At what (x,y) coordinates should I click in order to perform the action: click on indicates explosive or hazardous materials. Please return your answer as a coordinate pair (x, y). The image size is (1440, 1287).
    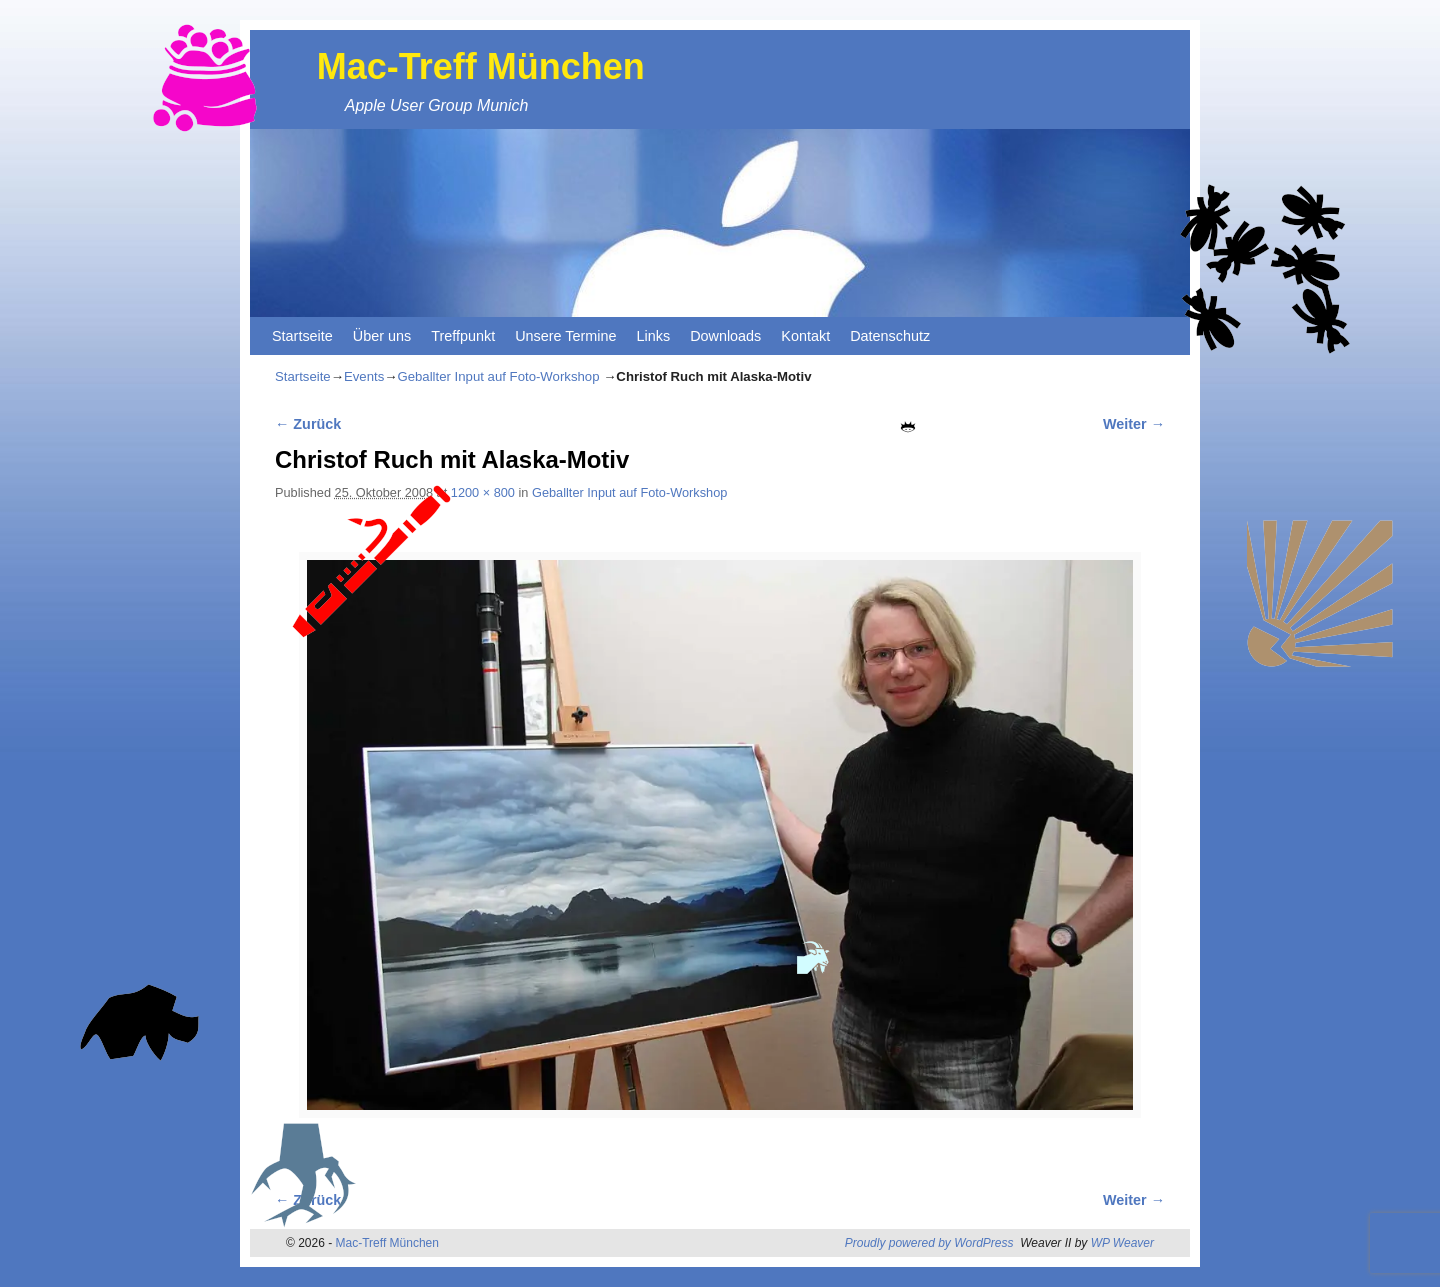
    Looking at the image, I should click on (1319, 594).